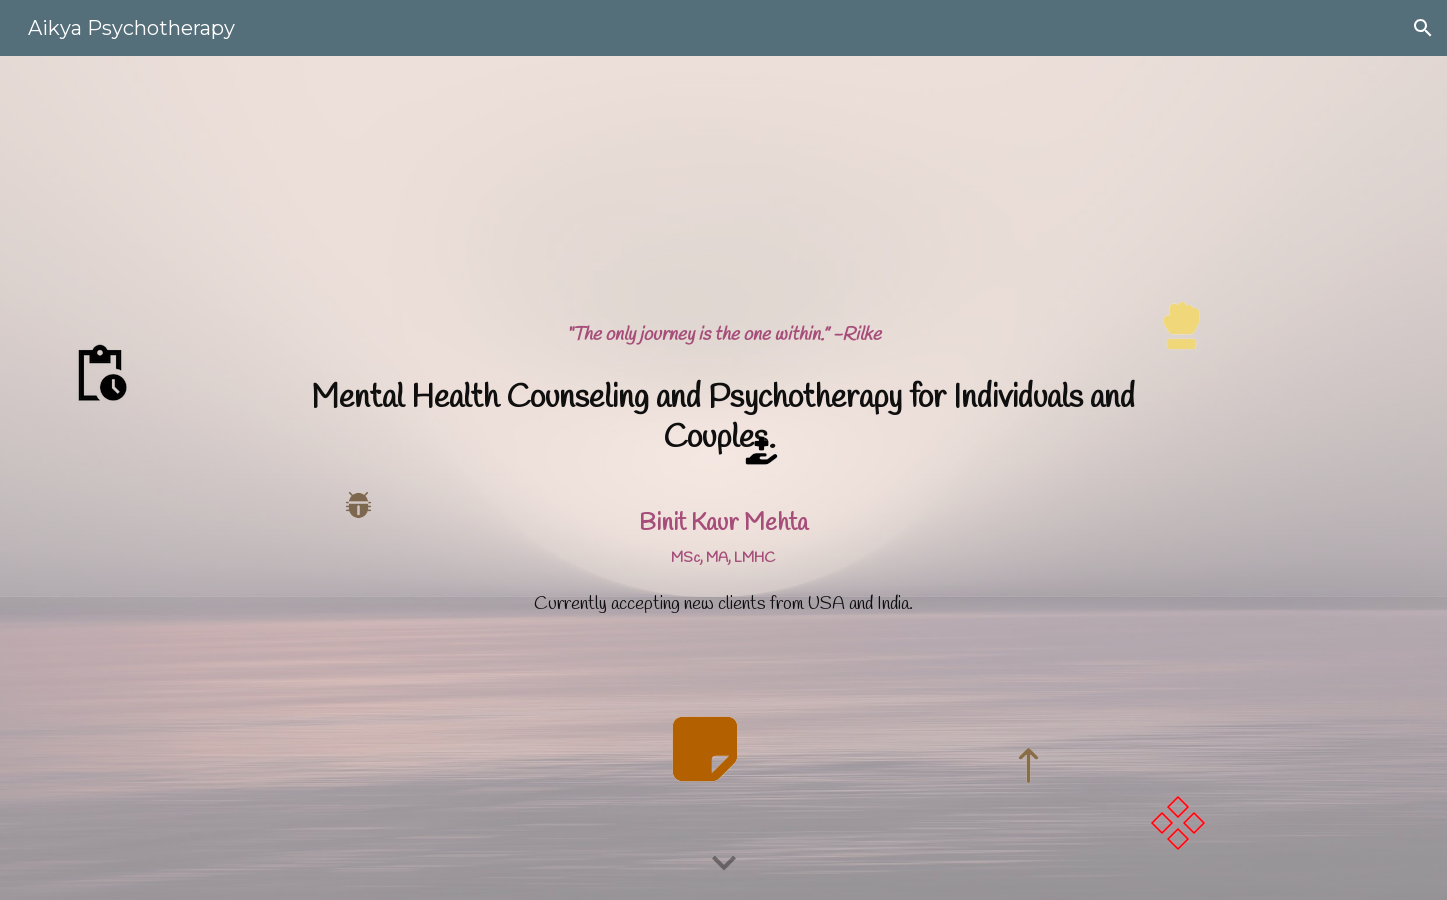 This screenshot has height=900, width=1447. What do you see at coordinates (1178, 823) in the screenshot?
I see `decorative pattern or design element` at bounding box center [1178, 823].